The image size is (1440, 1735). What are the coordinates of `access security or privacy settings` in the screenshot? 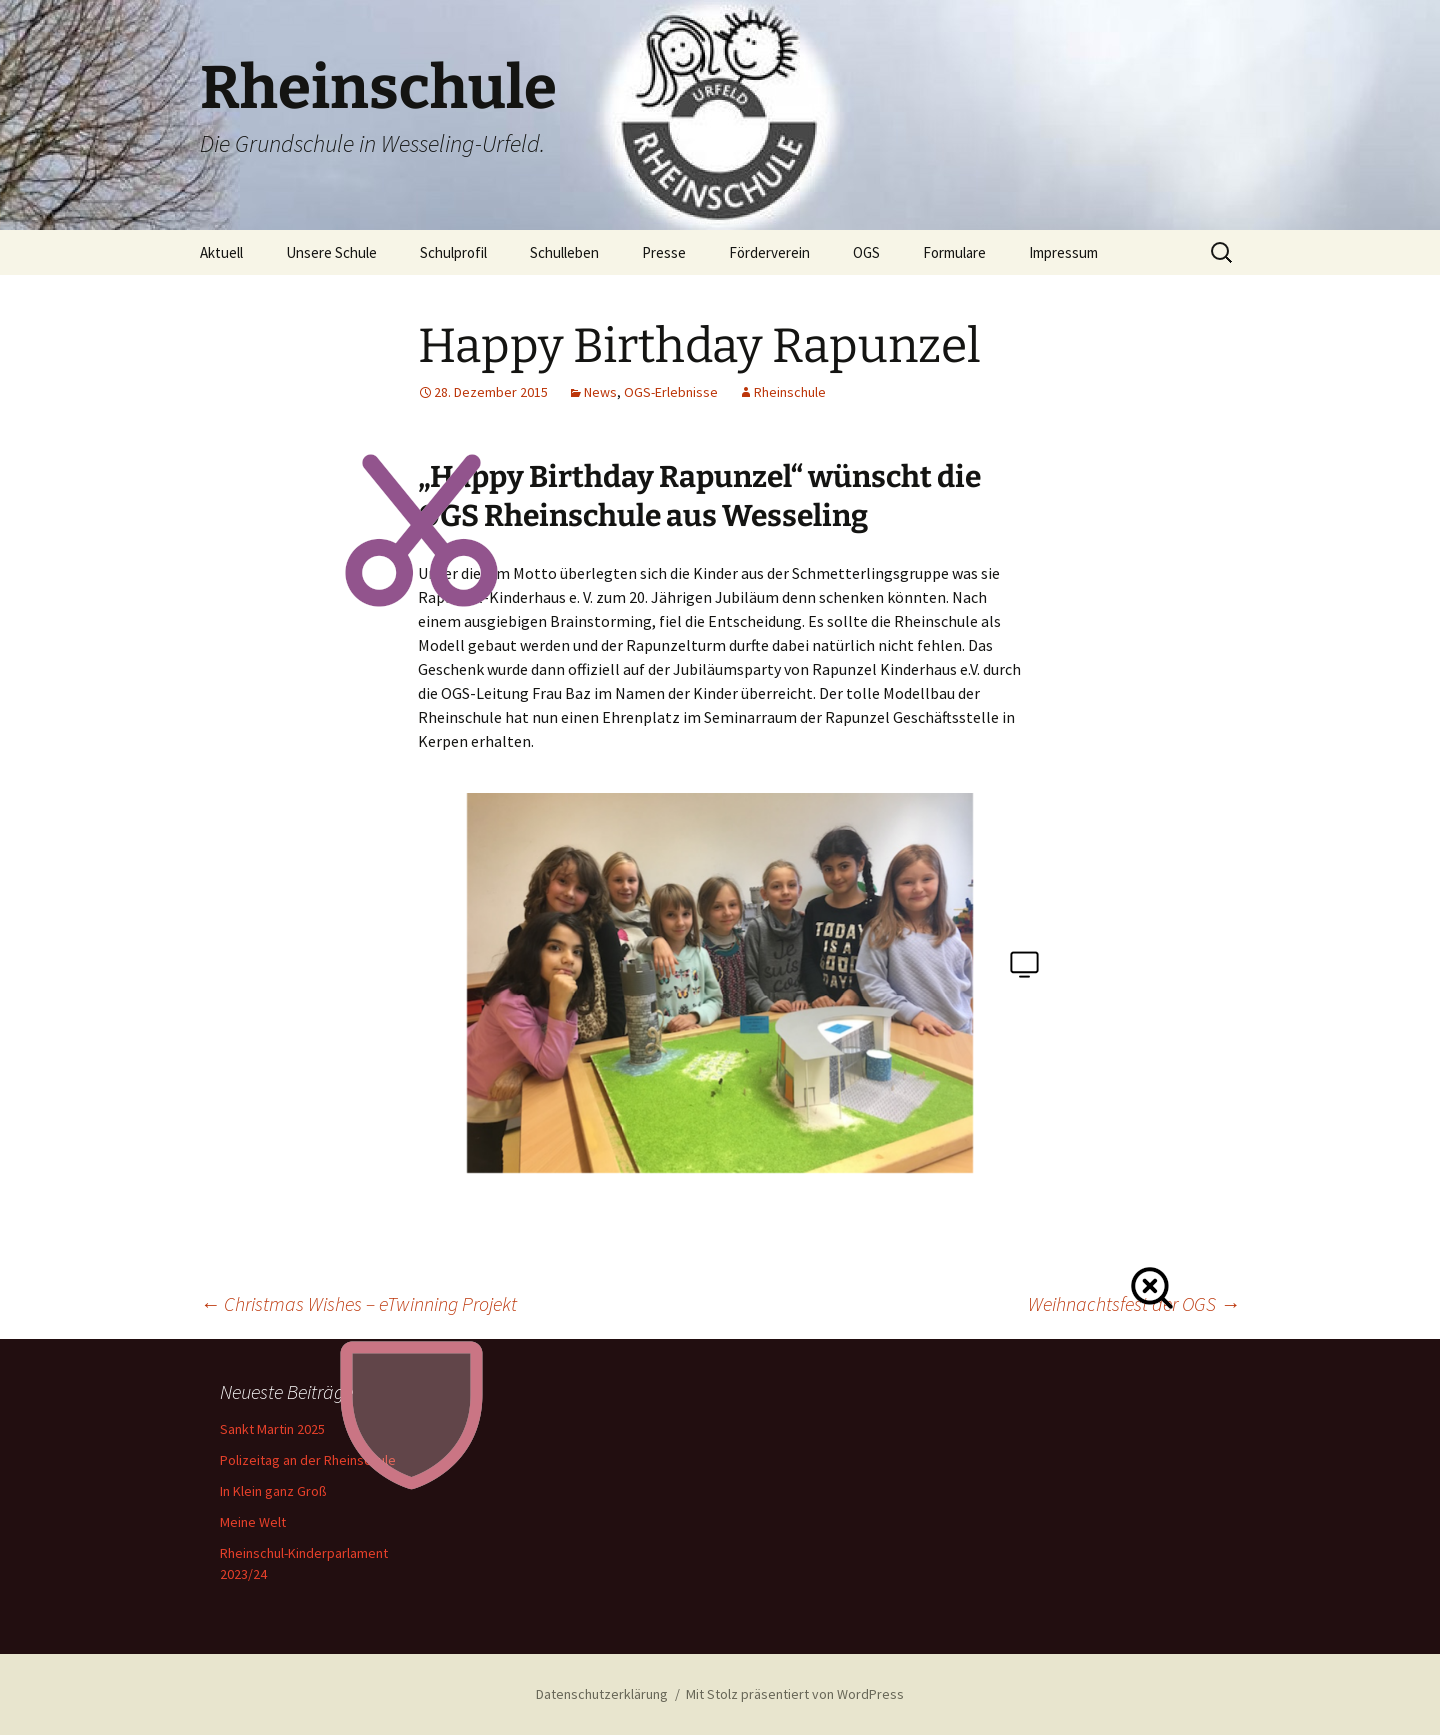 It's located at (411, 1406).